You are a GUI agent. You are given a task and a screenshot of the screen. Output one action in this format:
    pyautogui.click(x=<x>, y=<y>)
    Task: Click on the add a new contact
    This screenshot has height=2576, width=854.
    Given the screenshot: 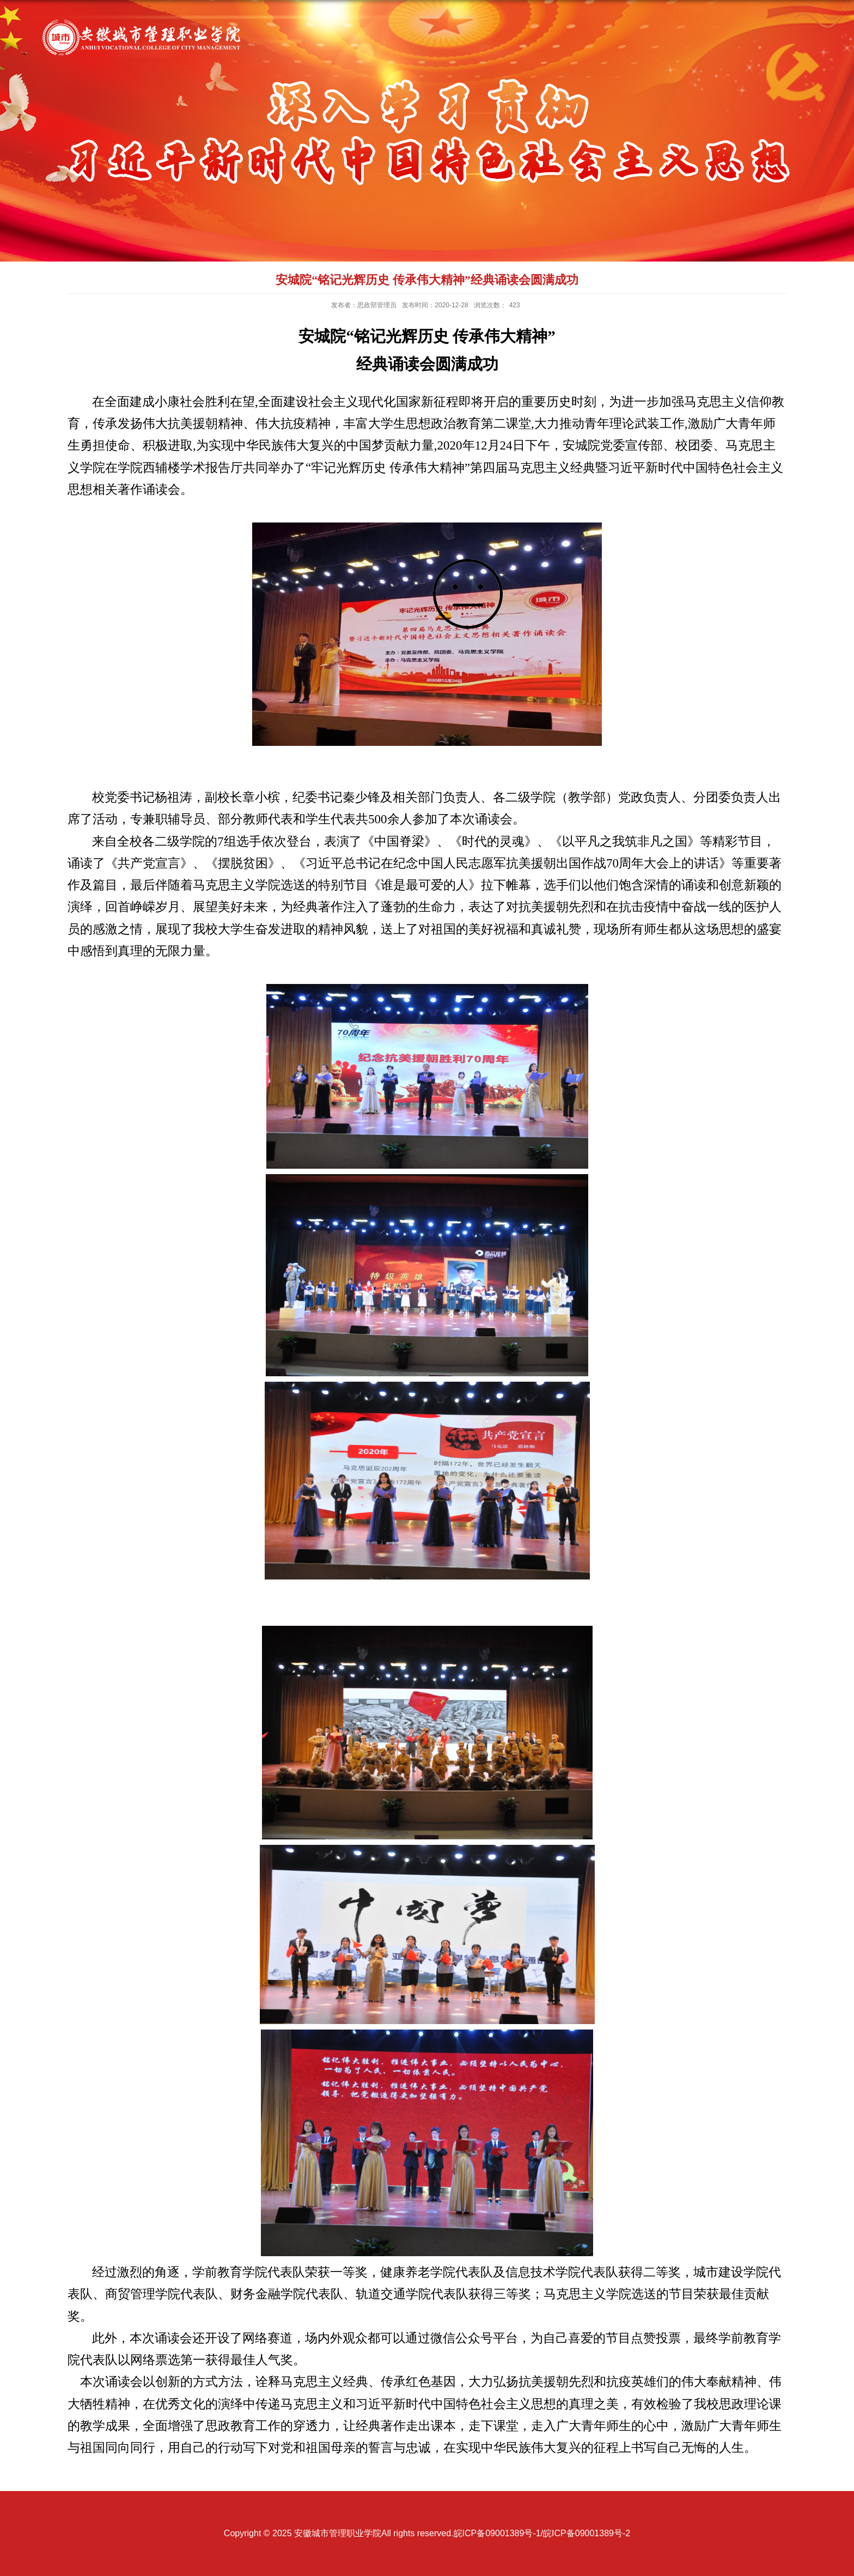 What is the action you would take?
    pyautogui.click(x=354, y=1024)
    